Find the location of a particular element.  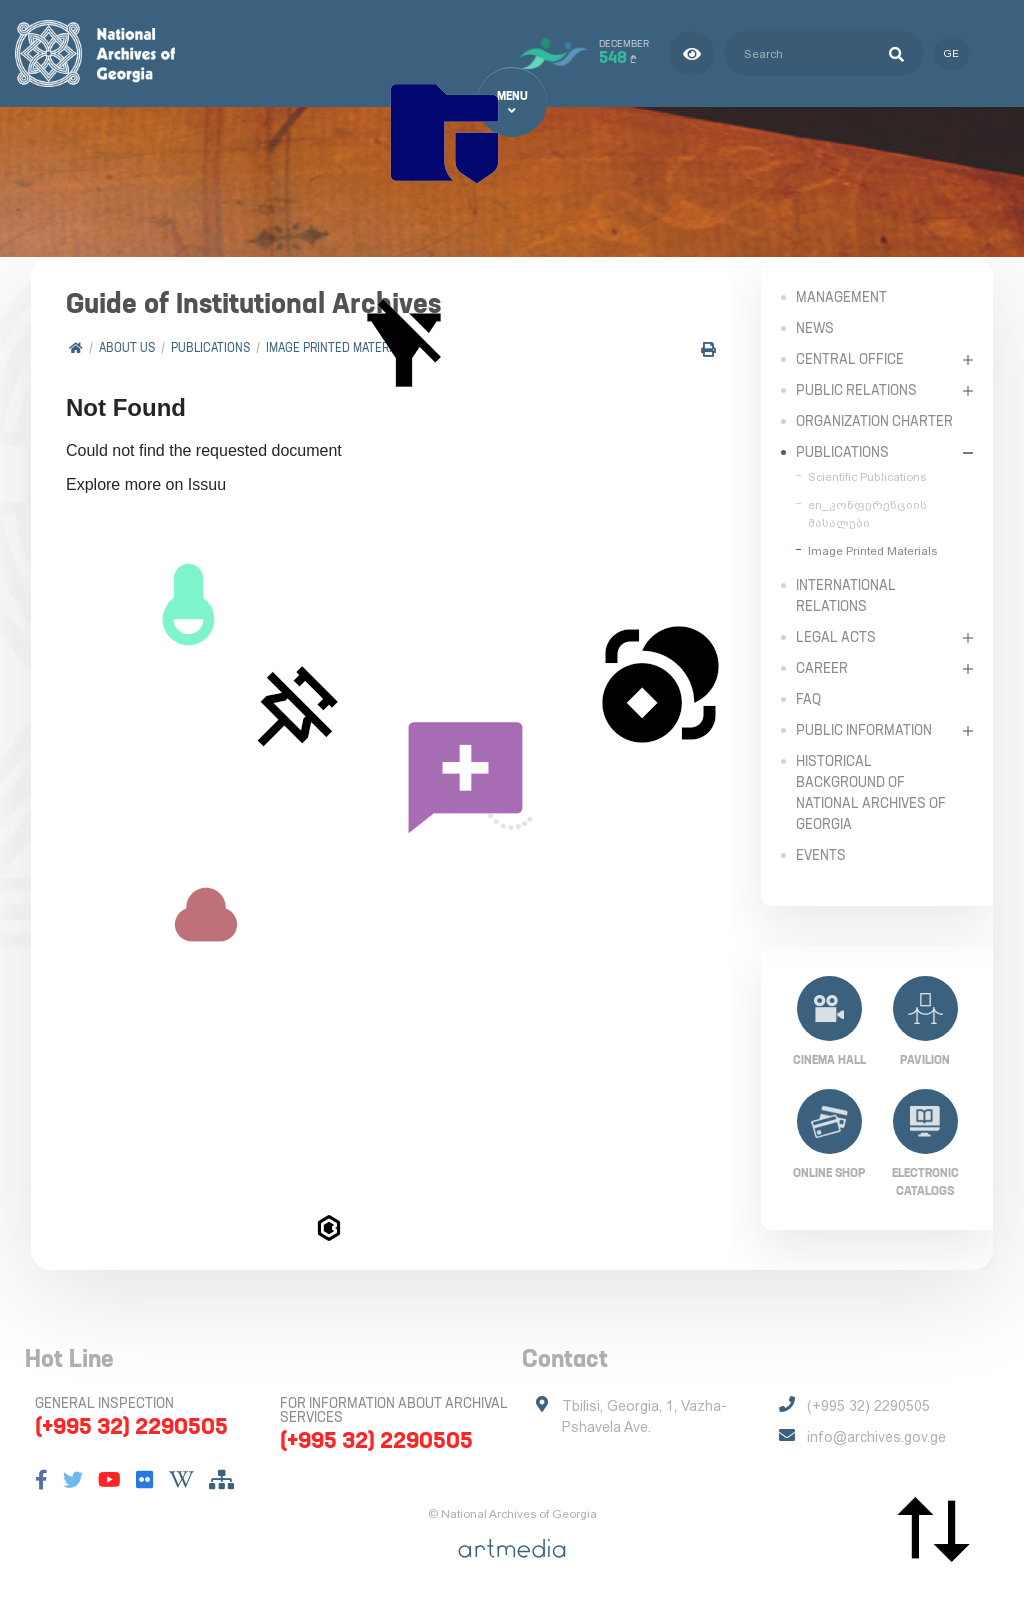

indicates cloudy weather conditions is located at coordinates (206, 916).